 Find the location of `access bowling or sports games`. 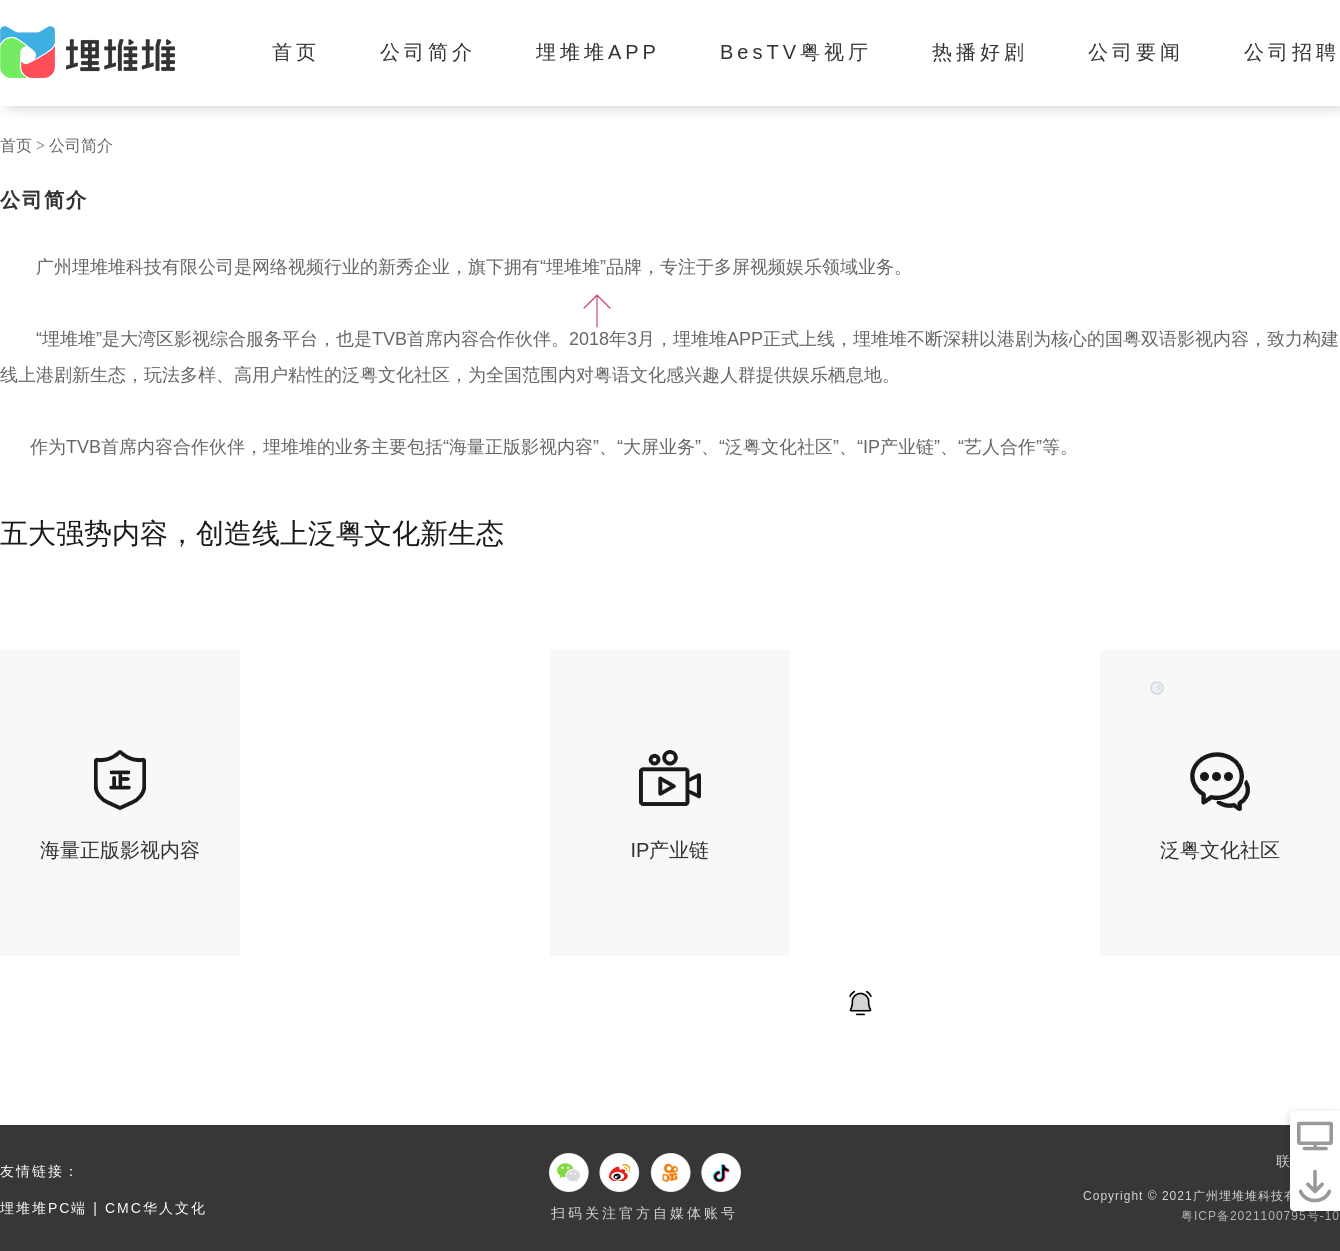

access bowling or sports games is located at coordinates (1157, 688).